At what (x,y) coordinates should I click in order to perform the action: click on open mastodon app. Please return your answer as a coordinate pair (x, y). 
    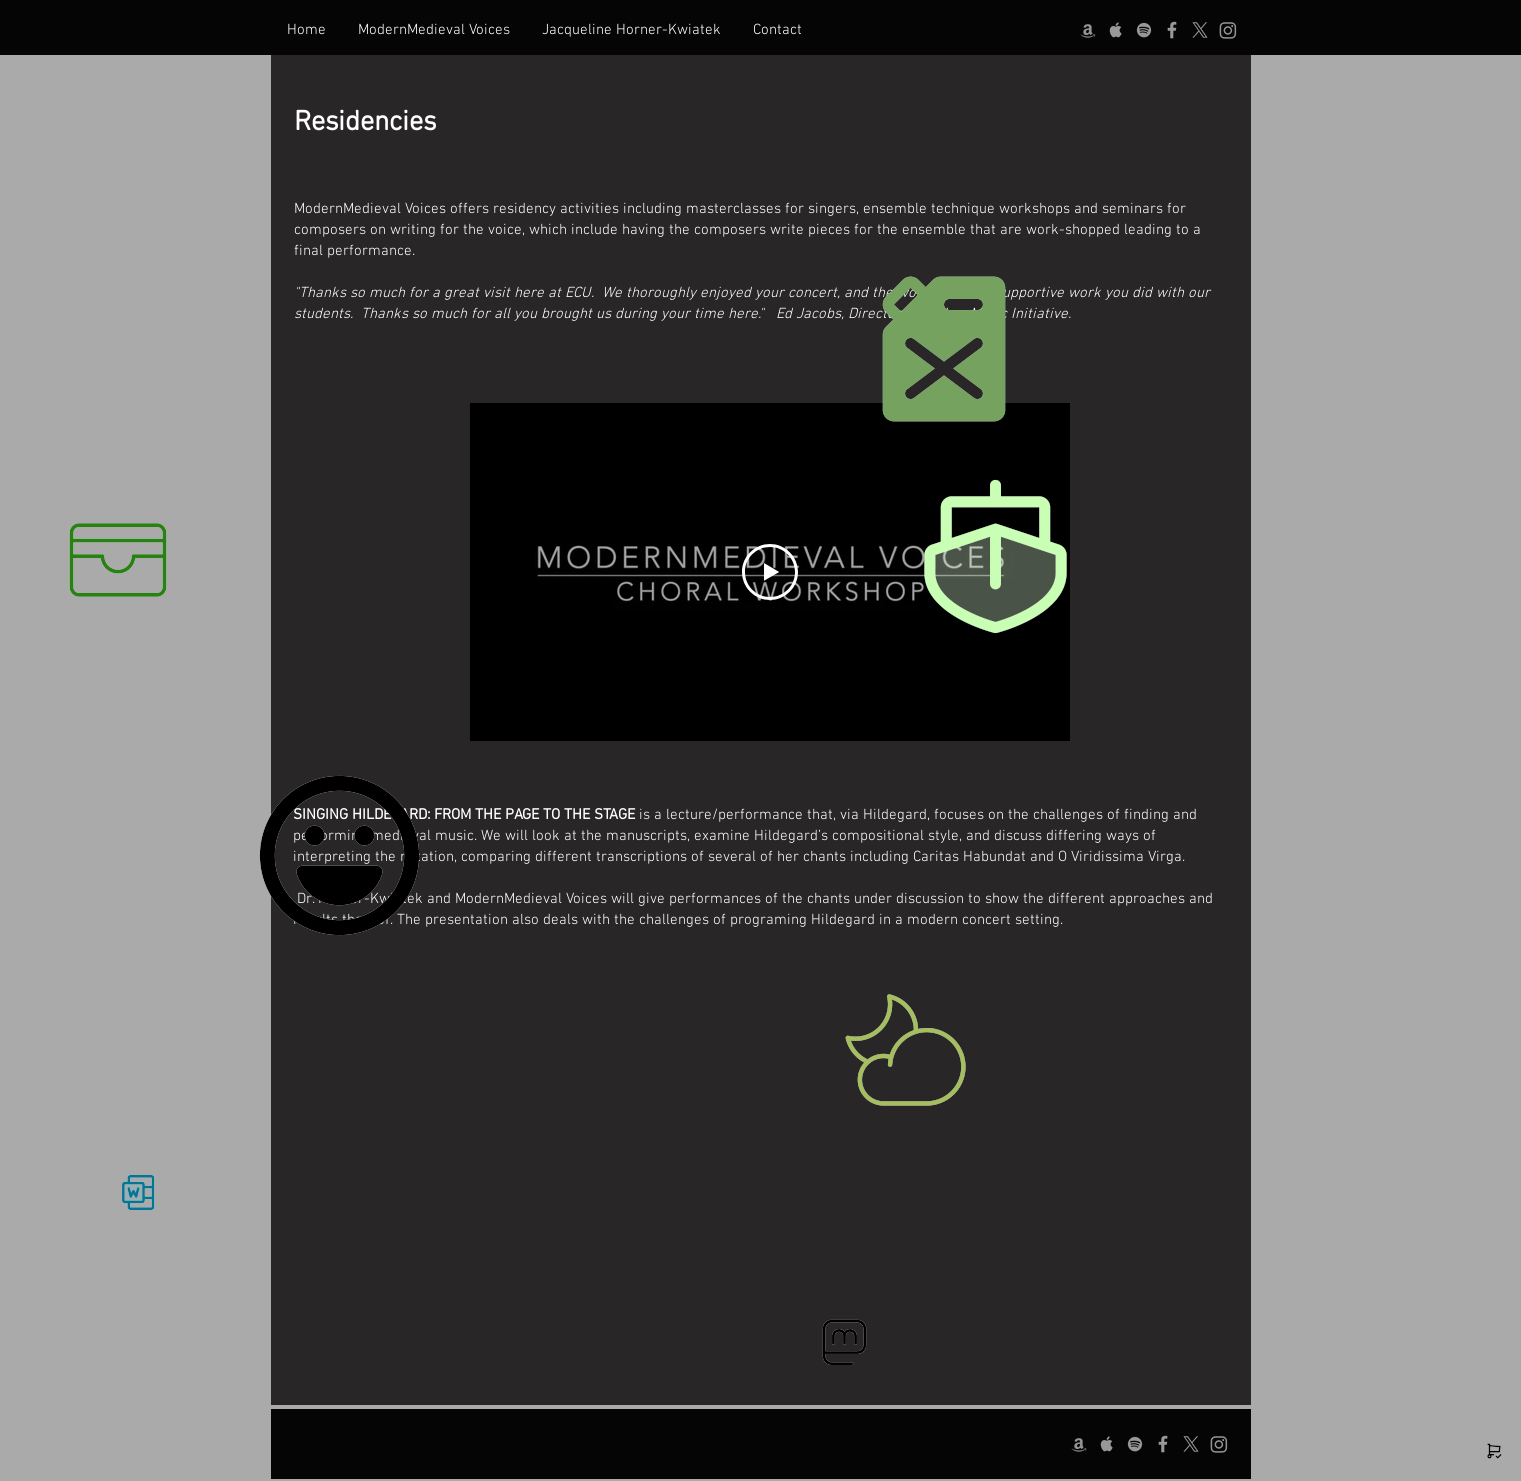
    Looking at the image, I should click on (844, 1341).